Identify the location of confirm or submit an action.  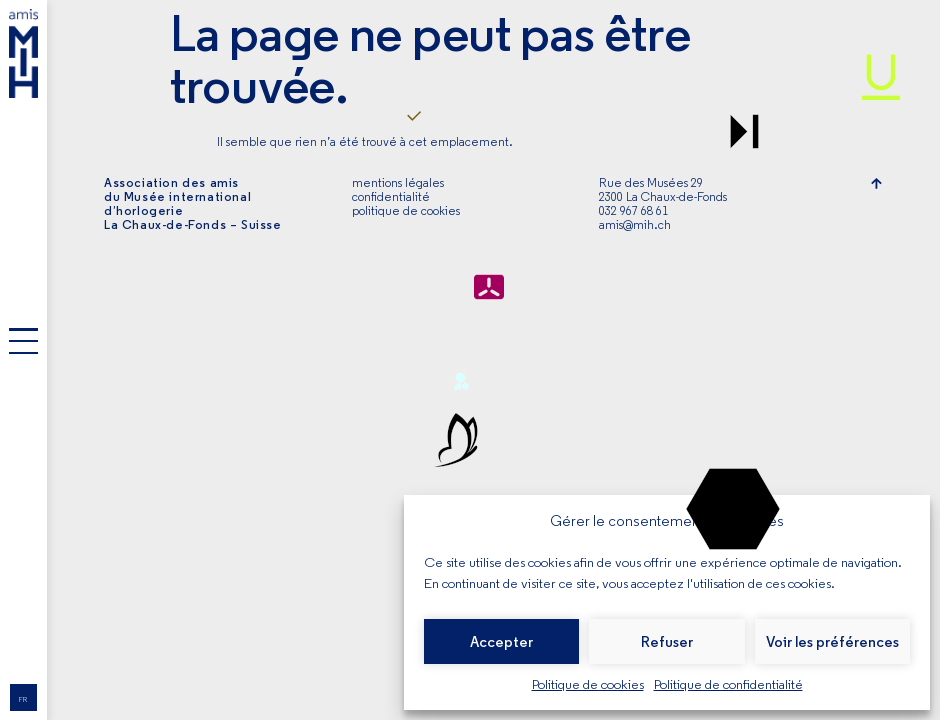
(414, 116).